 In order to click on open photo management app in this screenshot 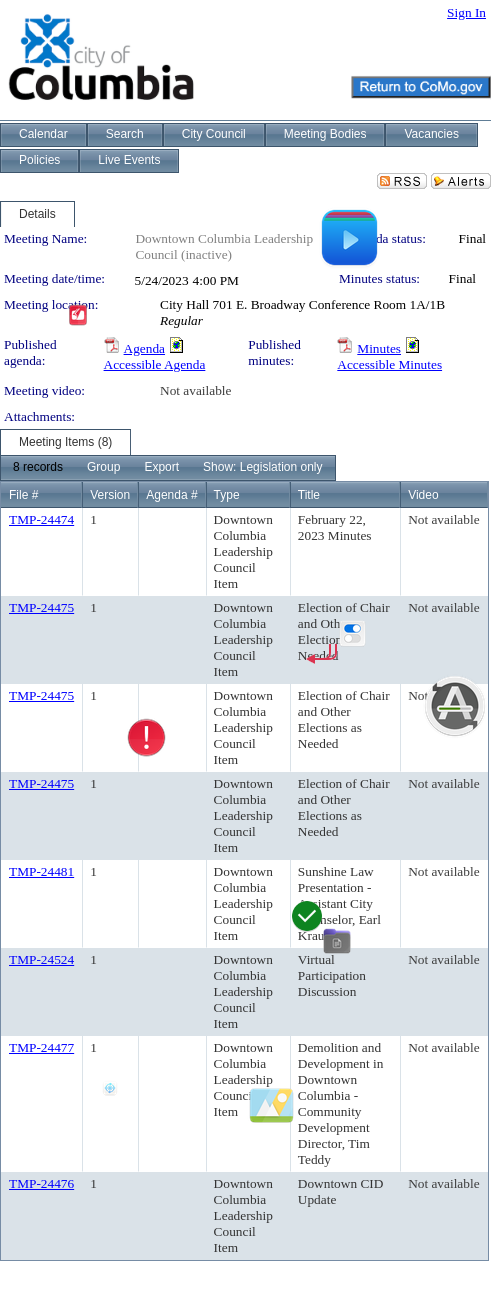, I will do `click(271, 1105)`.